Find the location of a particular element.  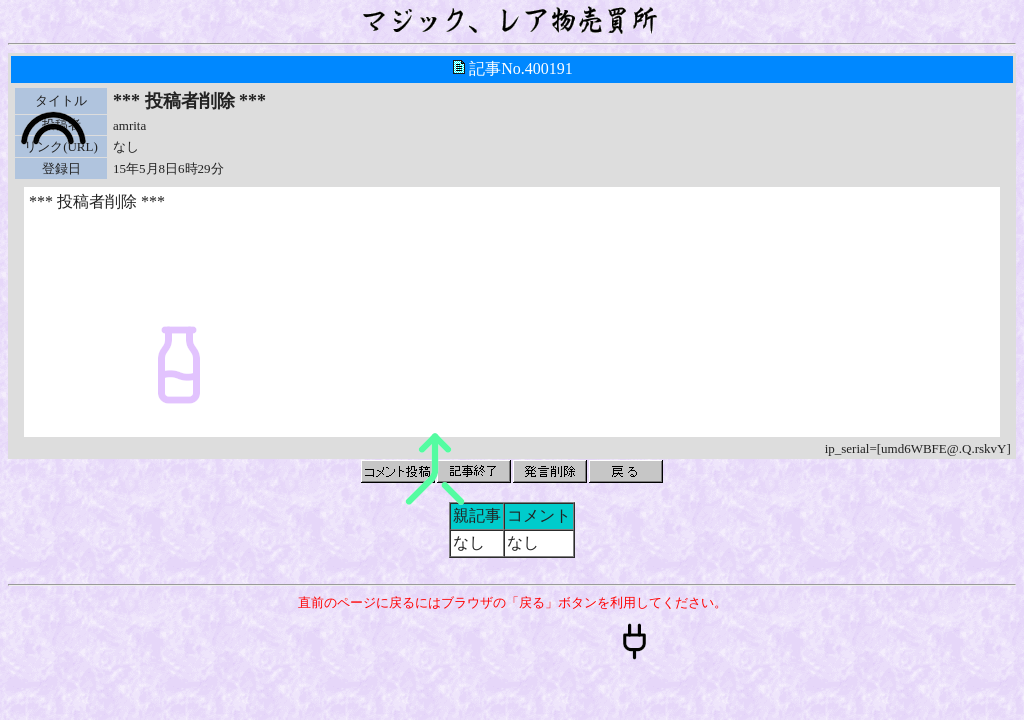

merge branches or items together is located at coordinates (435, 469).